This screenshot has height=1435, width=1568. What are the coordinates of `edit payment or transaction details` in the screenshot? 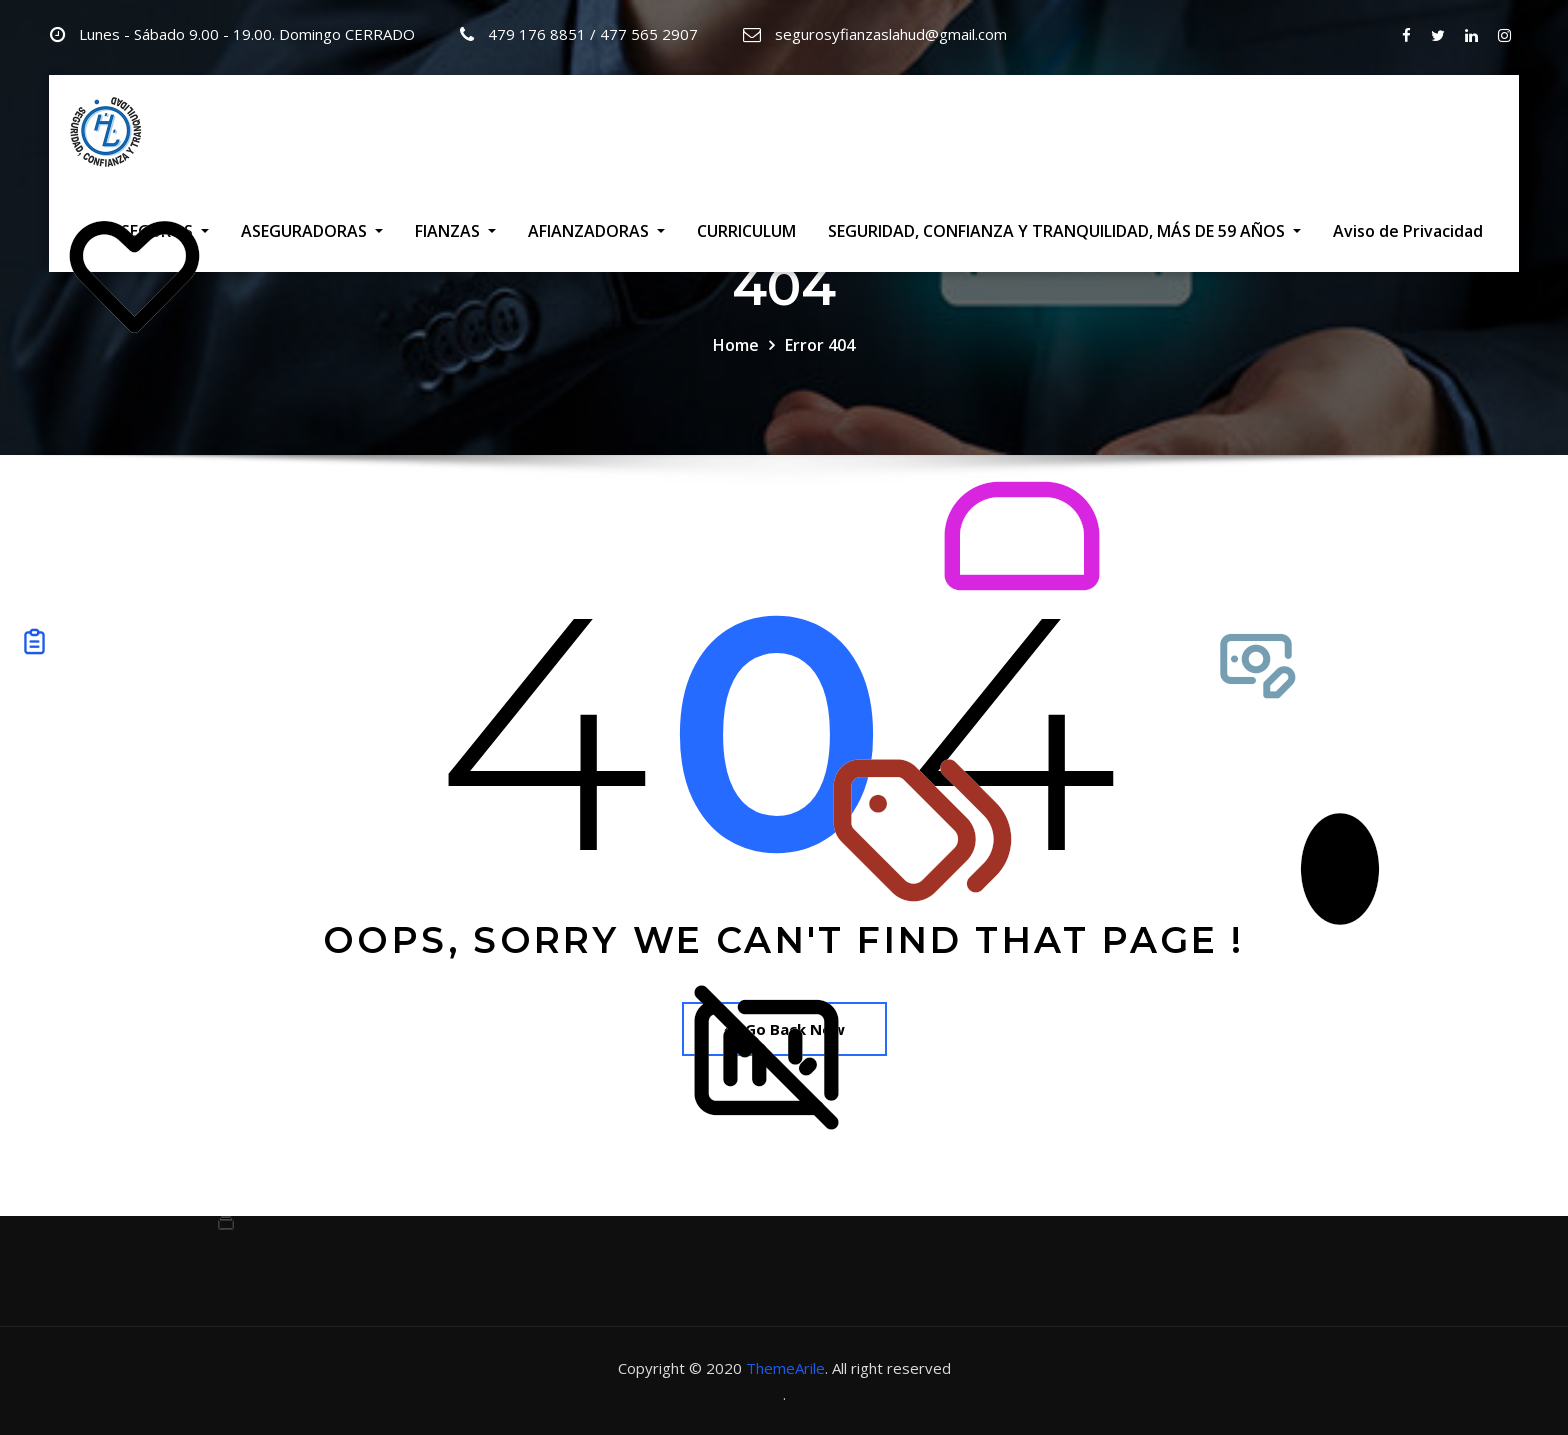 It's located at (1256, 659).